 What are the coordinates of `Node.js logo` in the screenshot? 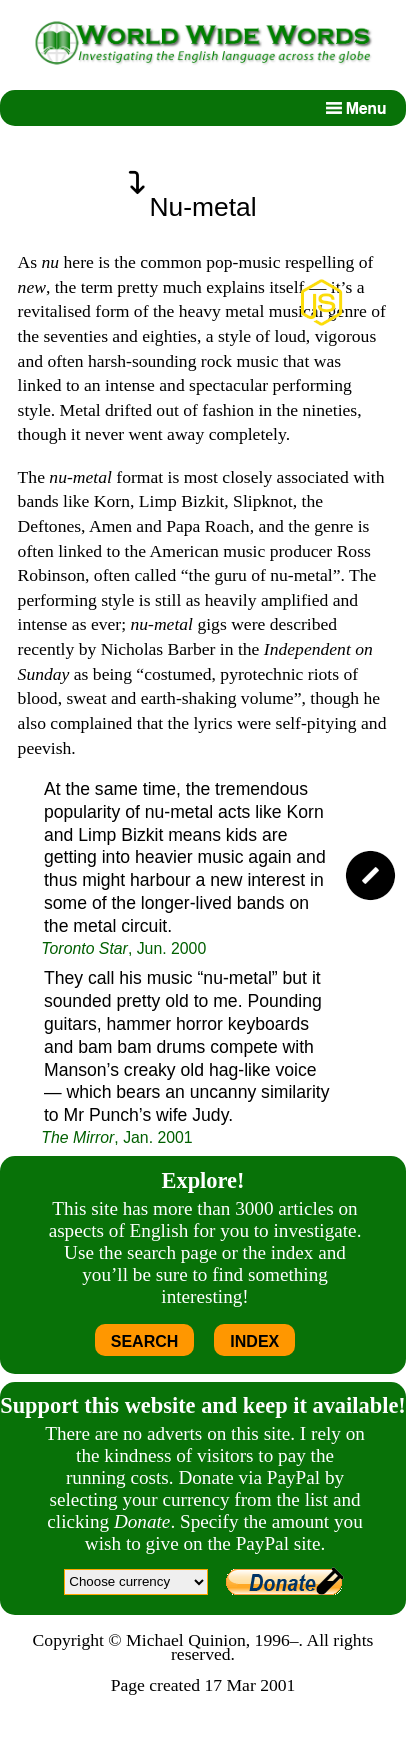 It's located at (321, 302).